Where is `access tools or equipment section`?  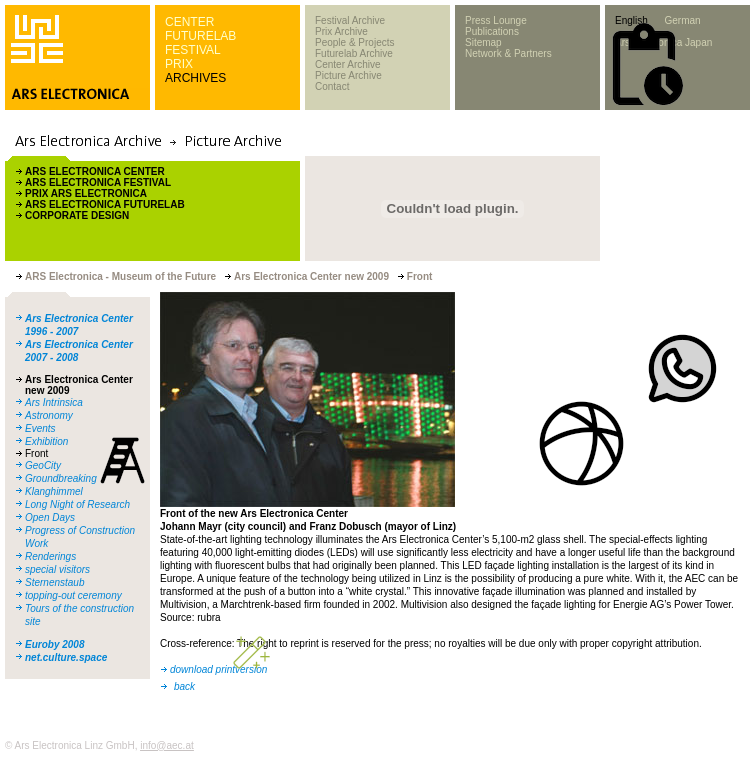 access tools or equipment section is located at coordinates (123, 460).